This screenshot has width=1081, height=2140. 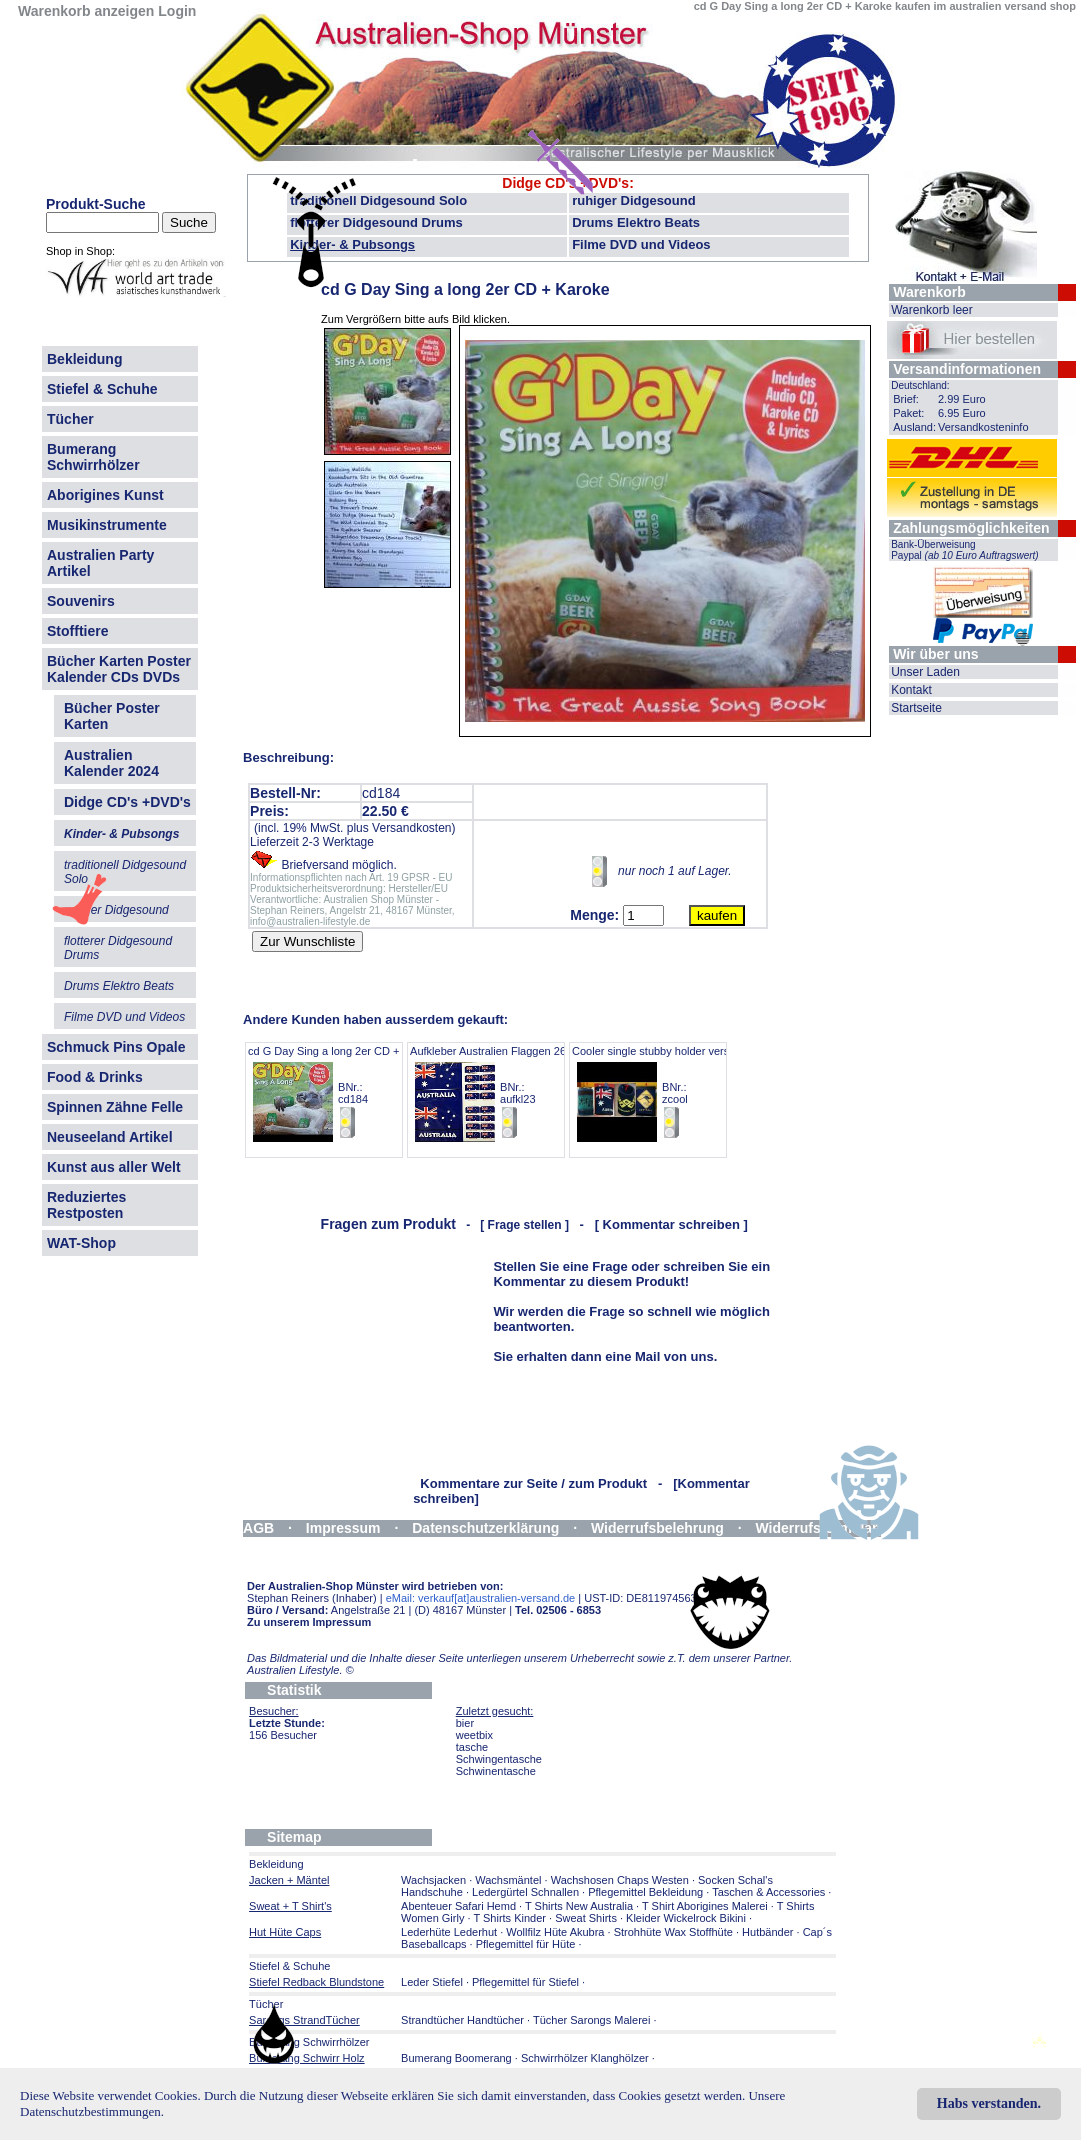 I want to click on select crocodile-themed sword weapon, so click(x=560, y=162).